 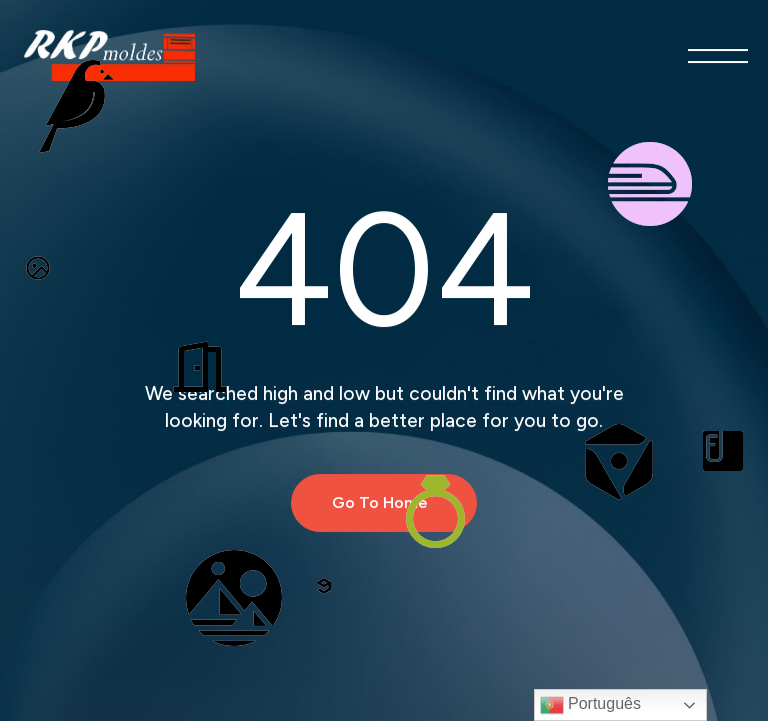 I want to click on access jewelry or accessories category, so click(x=435, y=513).